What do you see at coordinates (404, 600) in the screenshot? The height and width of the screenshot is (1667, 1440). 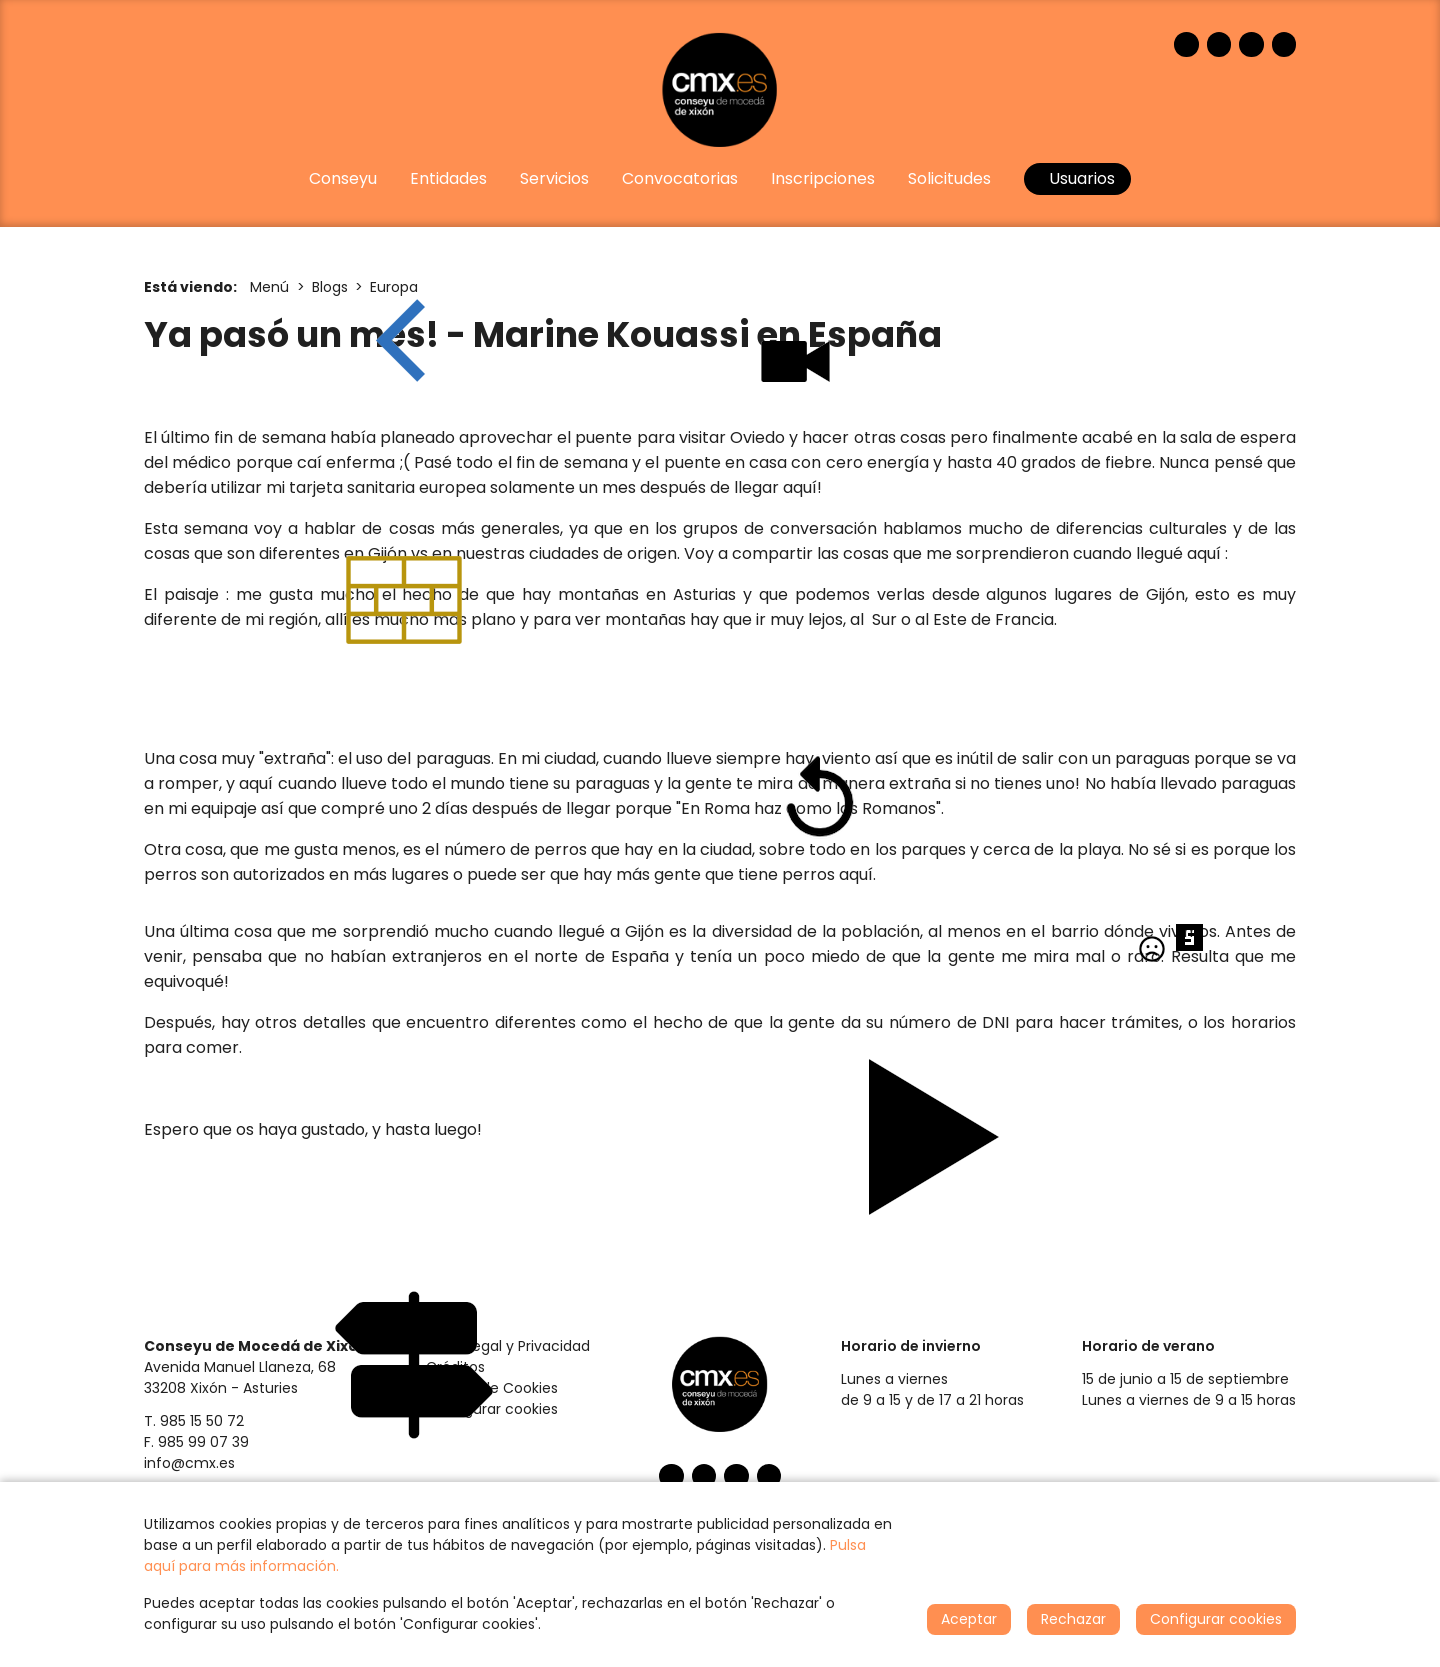 I see `view or edit wall layout` at bounding box center [404, 600].